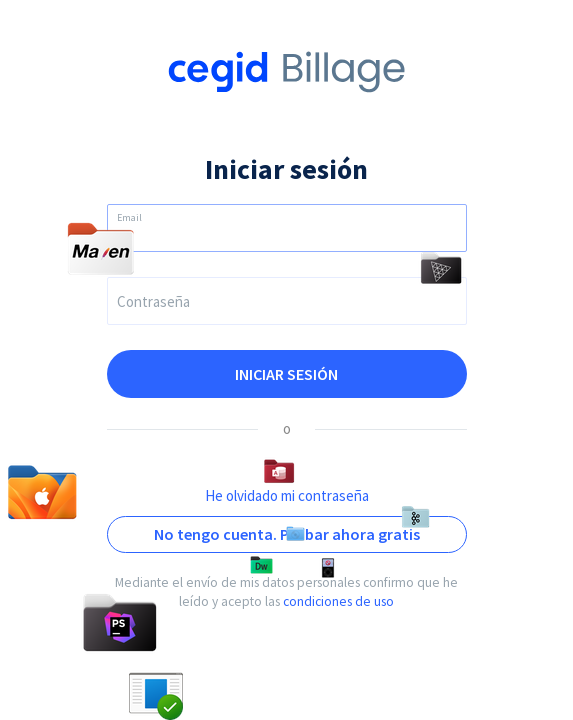  I want to click on open mac os ventura system folder, so click(42, 494).